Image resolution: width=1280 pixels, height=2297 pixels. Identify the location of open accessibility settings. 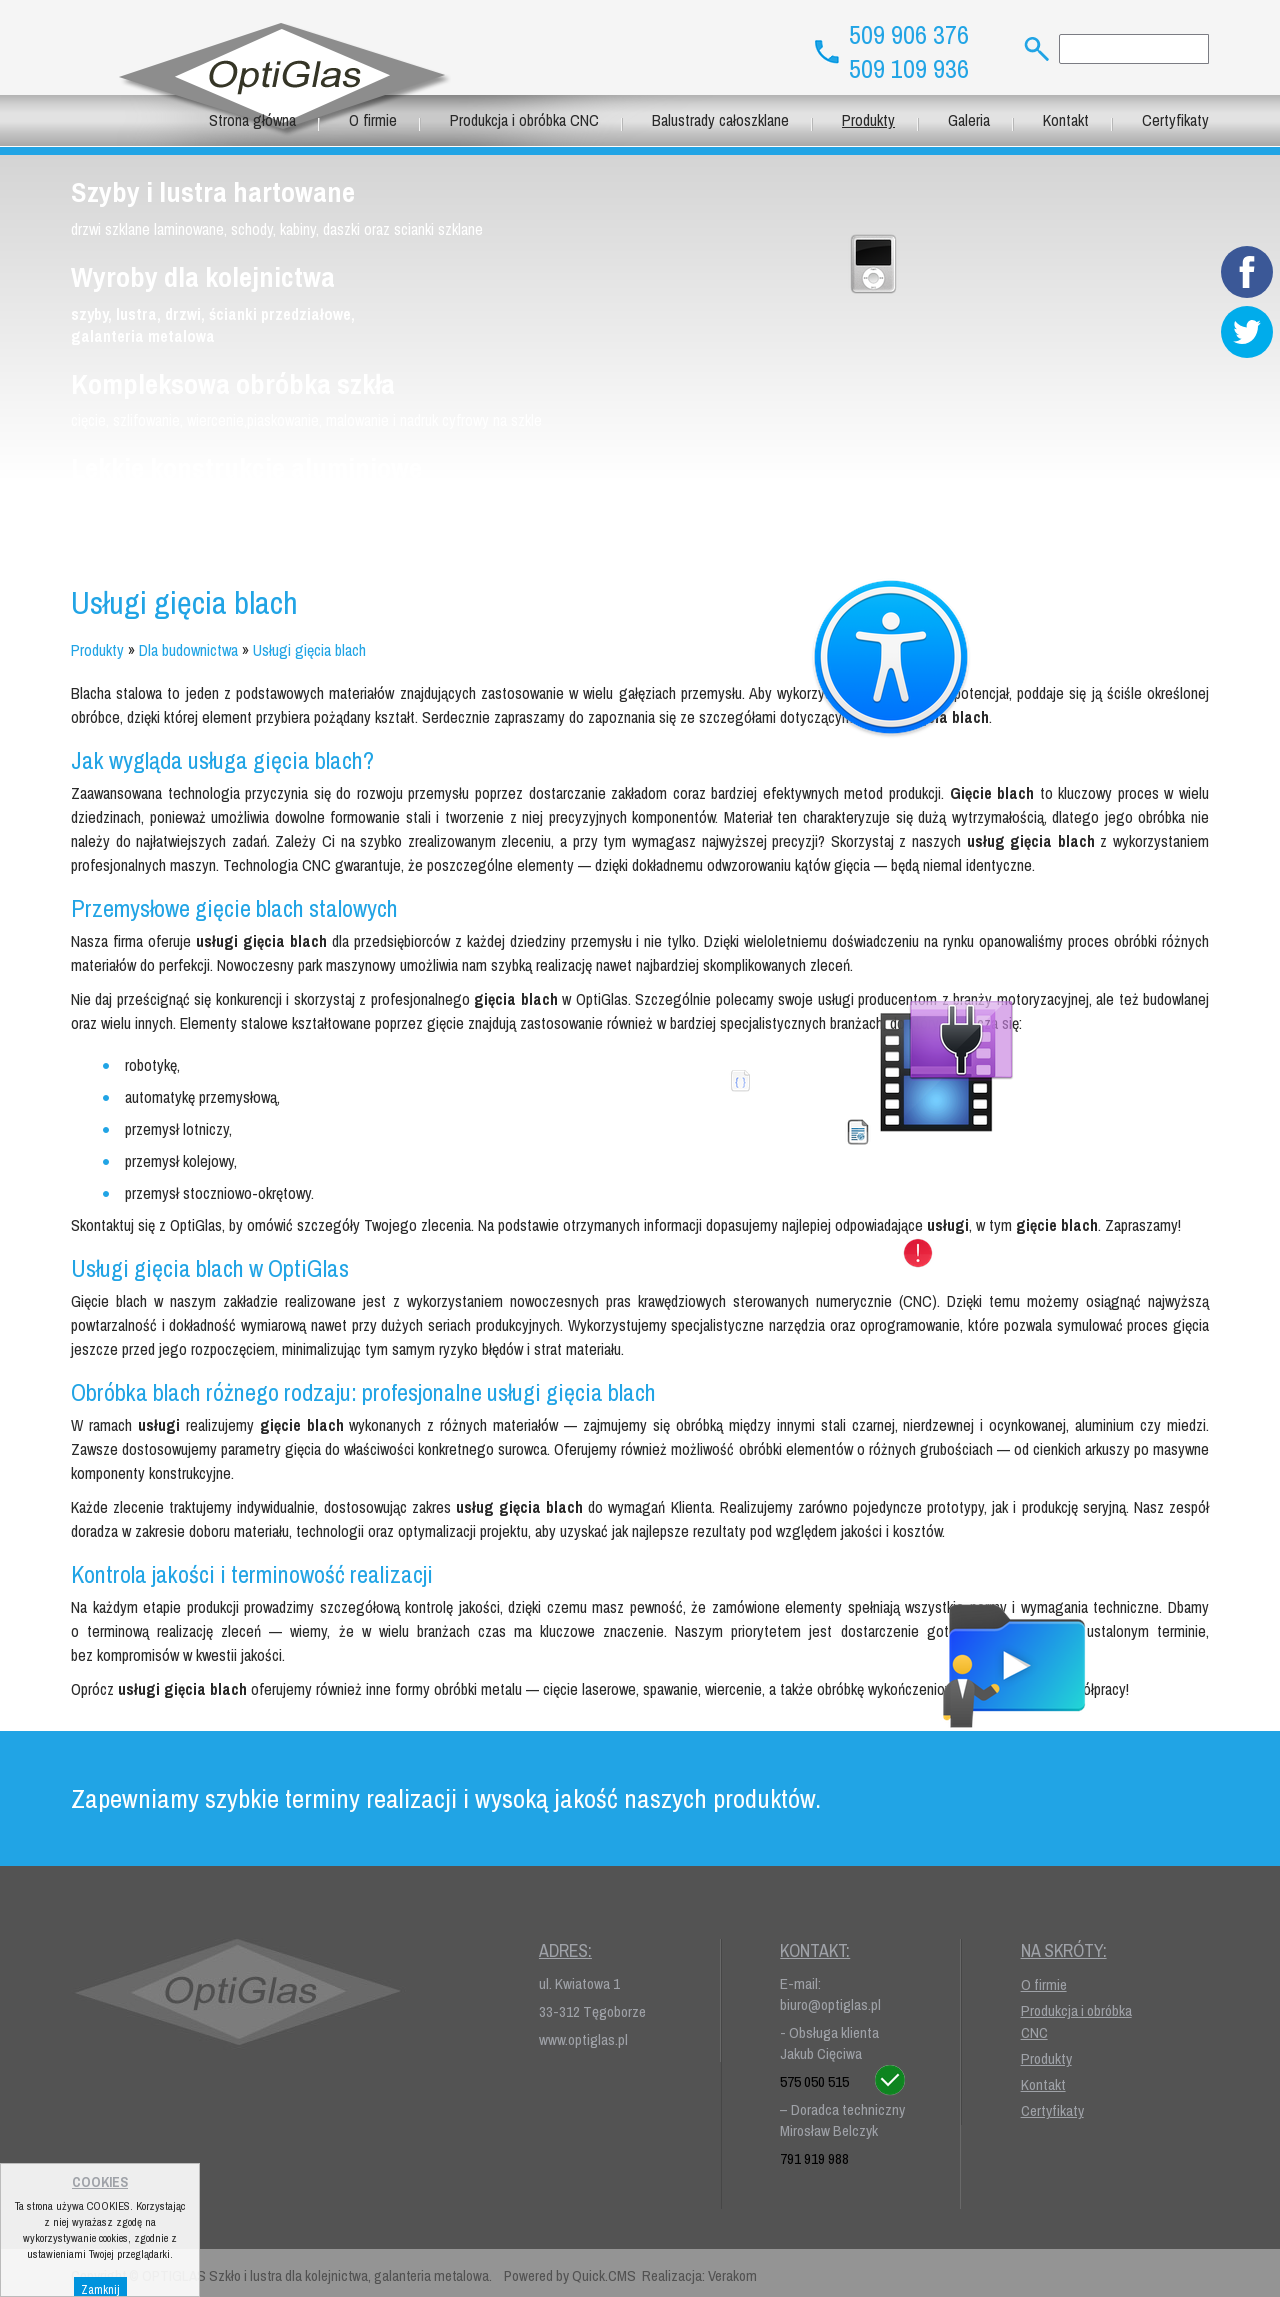
(891, 657).